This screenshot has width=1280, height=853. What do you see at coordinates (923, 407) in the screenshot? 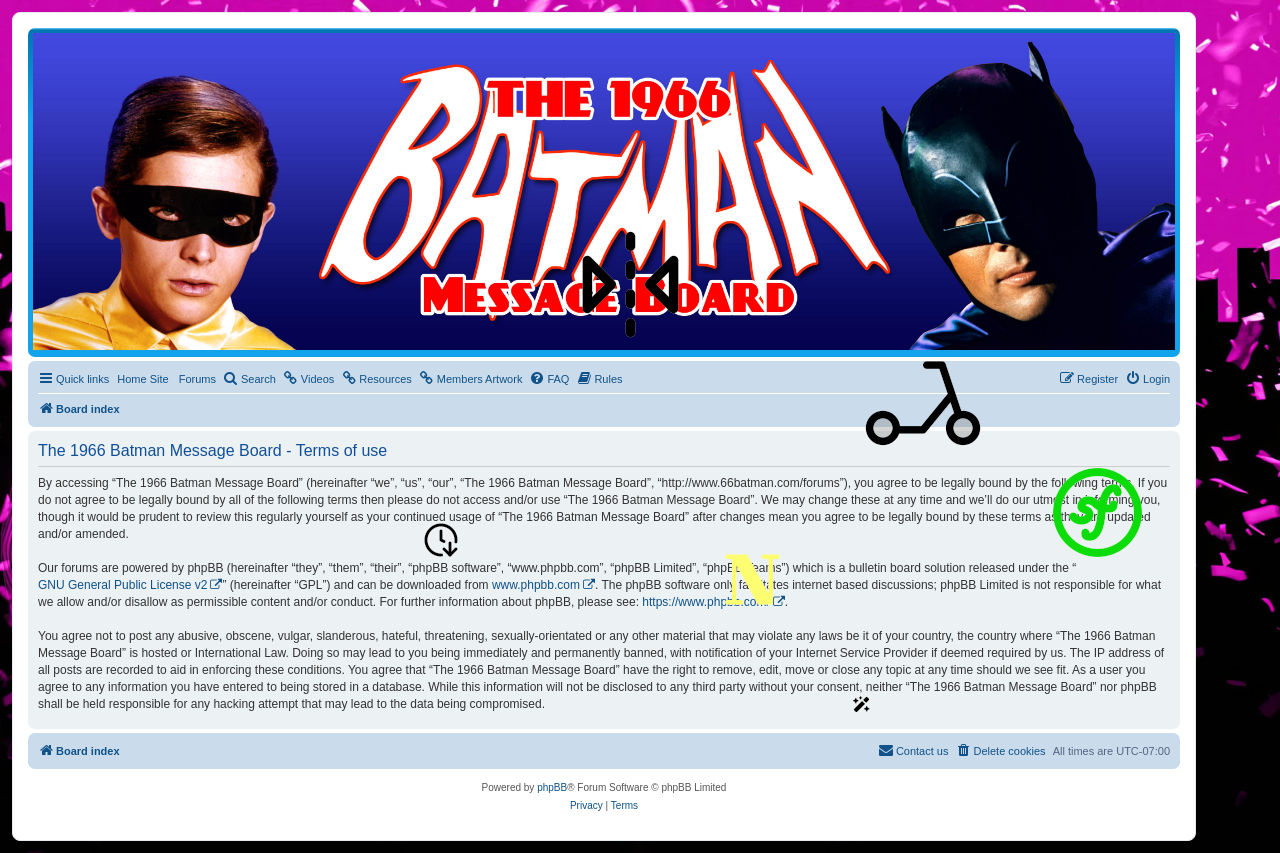
I see `select scooter as transportation mode` at bounding box center [923, 407].